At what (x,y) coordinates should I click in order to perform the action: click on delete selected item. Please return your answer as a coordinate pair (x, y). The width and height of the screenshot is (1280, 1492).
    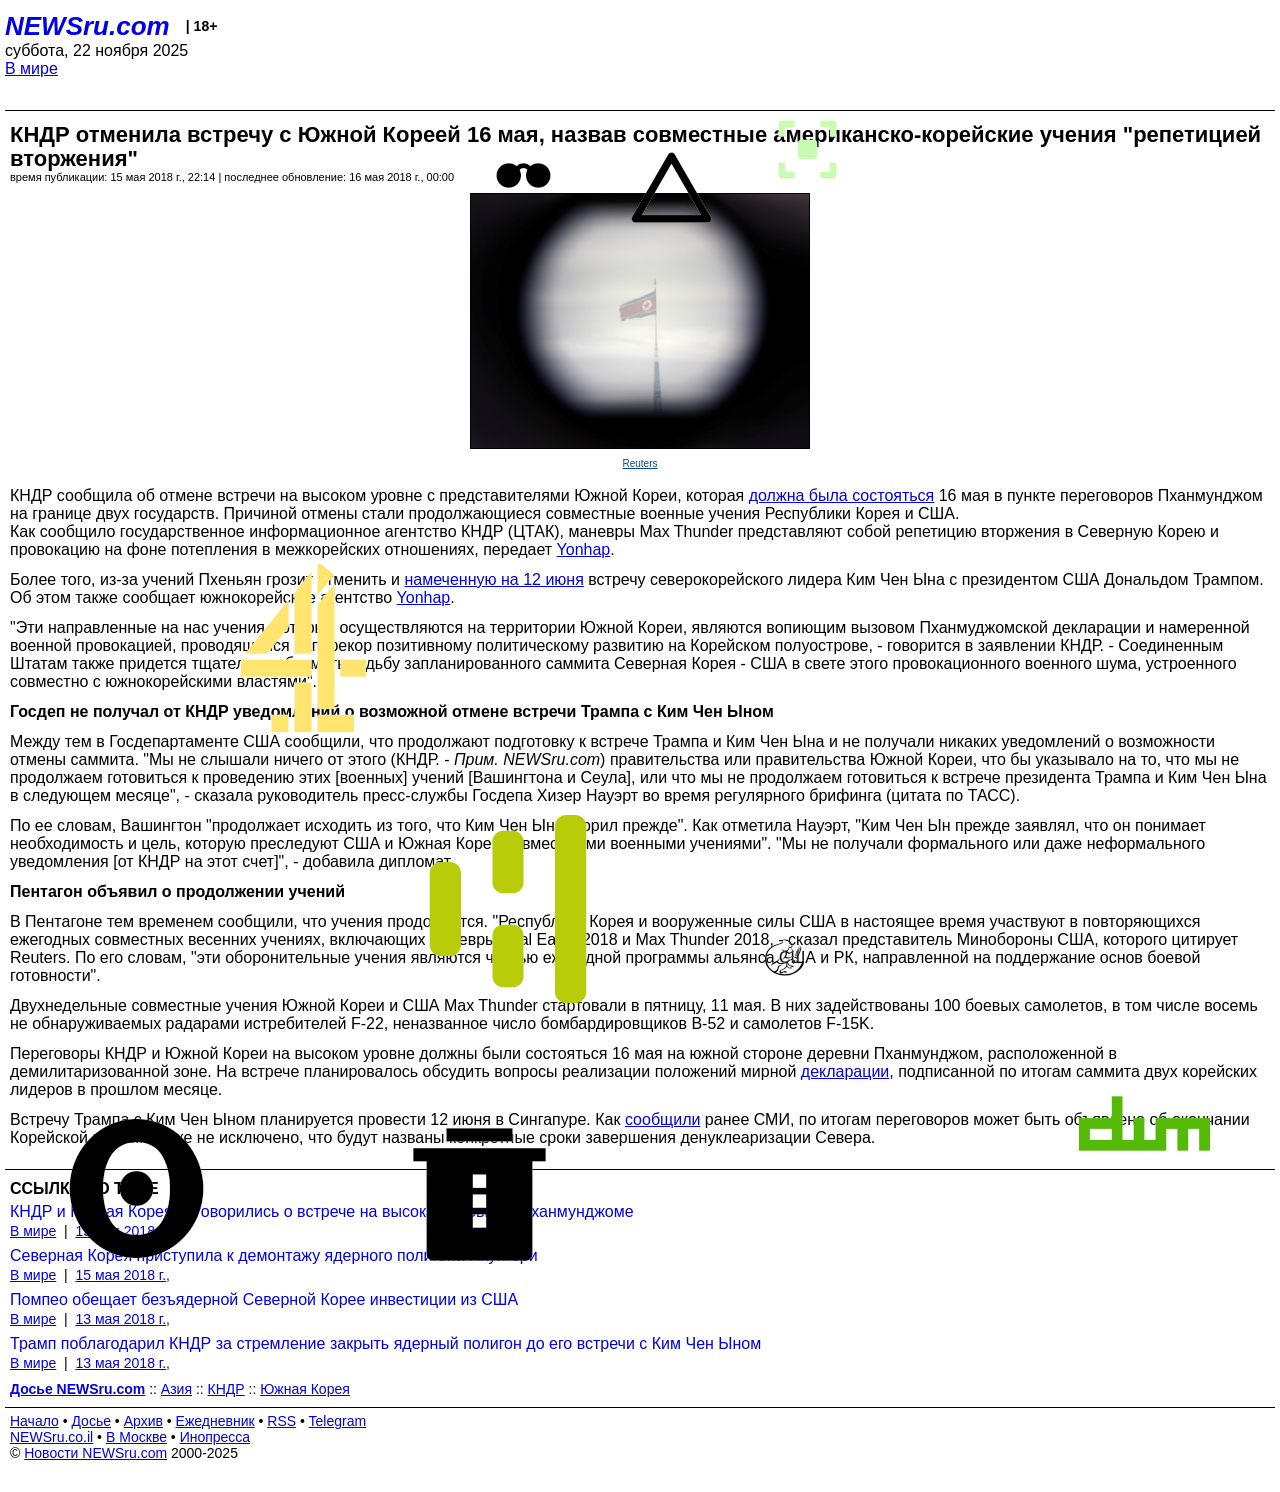
    Looking at the image, I should click on (479, 1194).